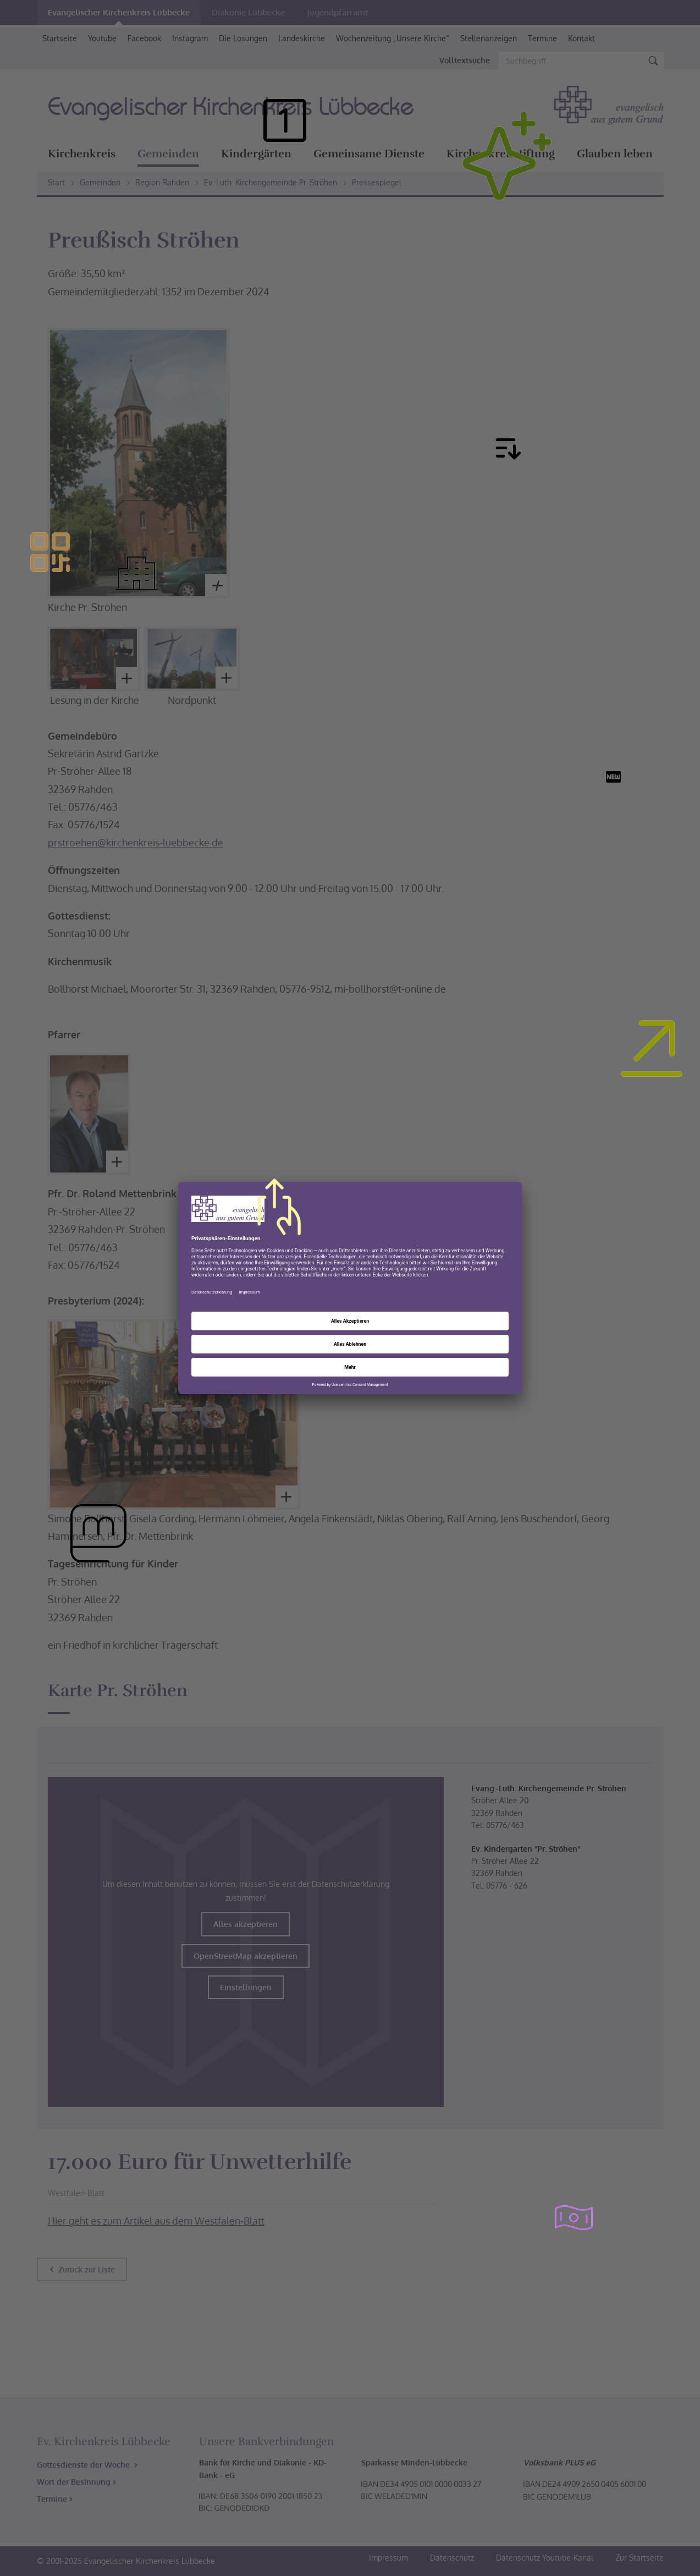 This screenshot has height=2576, width=700. What do you see at coordinates (136, 573) in the screenshot?
I see `view apartment or building listings` at bounding box center [136, 573].